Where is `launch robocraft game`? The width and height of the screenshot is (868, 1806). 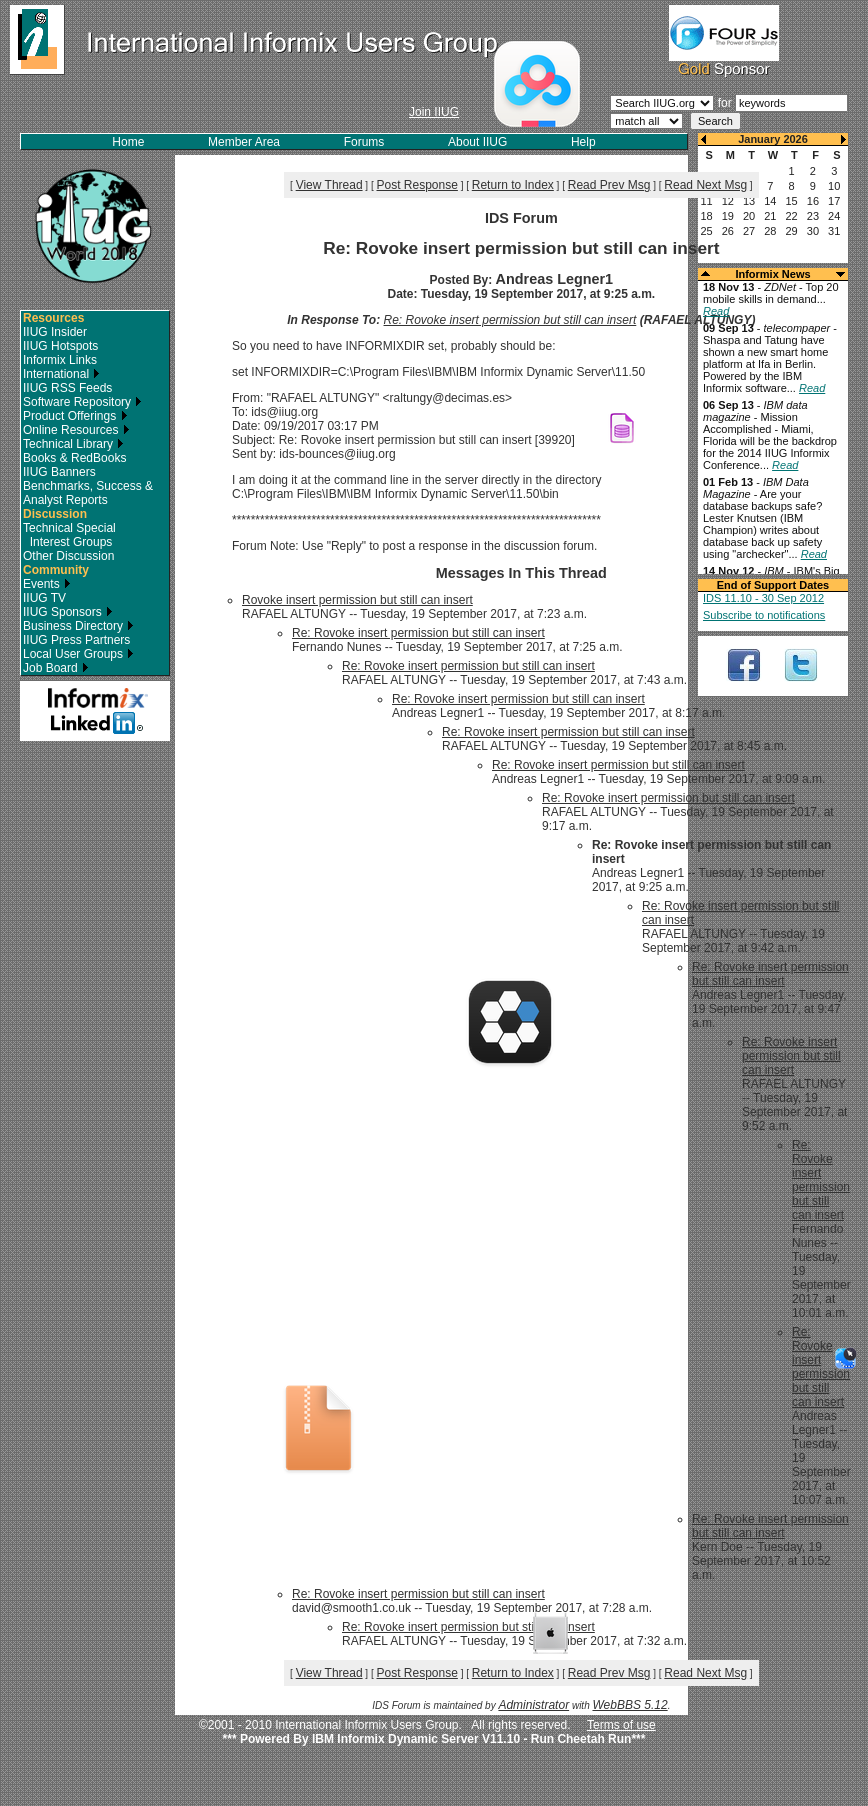
launch robocraft game is located at coordinates (510, 1022).